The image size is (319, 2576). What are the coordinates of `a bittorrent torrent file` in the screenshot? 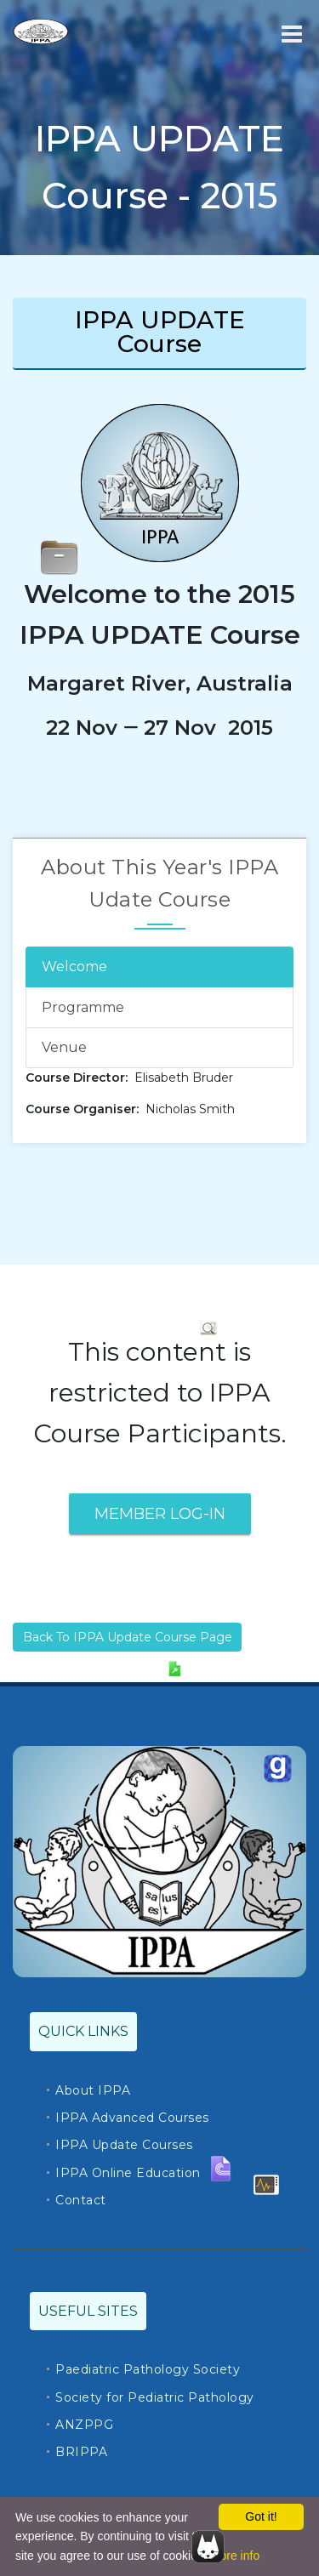 It's located at (220, 2169).